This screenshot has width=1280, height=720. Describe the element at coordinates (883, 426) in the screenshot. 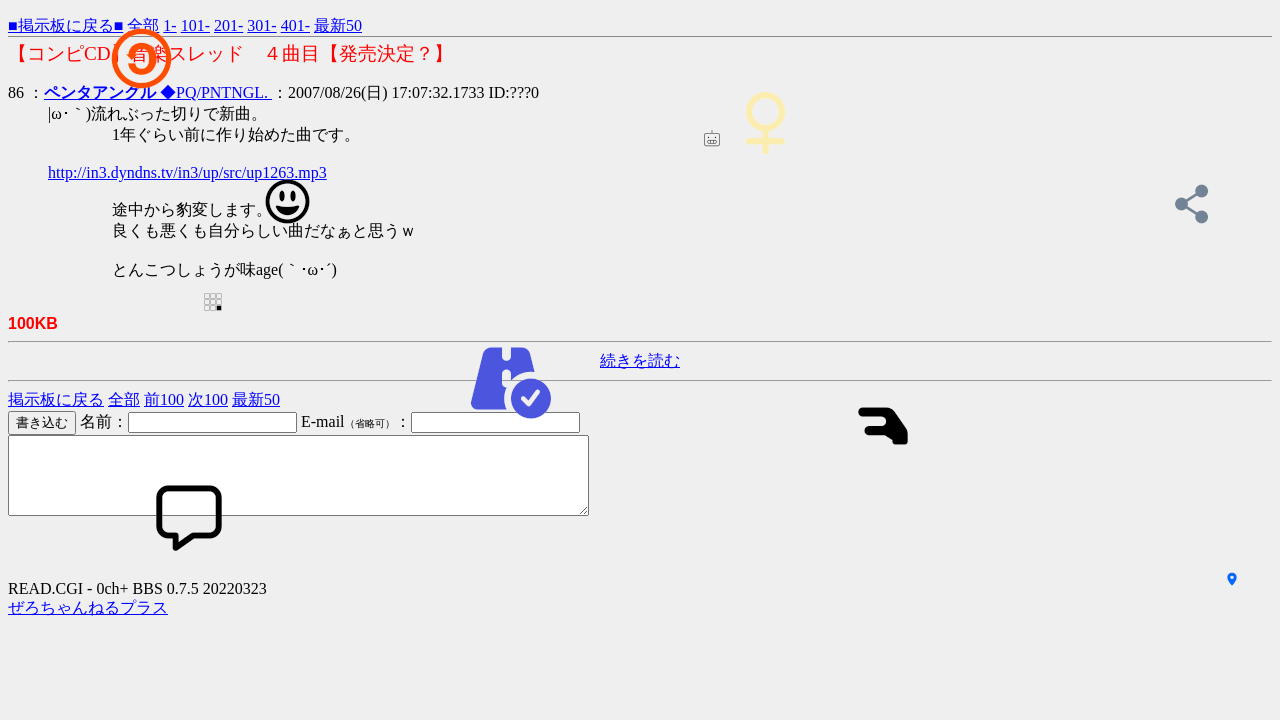

I see `lizard gesture for rock-paper-scissors-lizard-spock game` at that location.